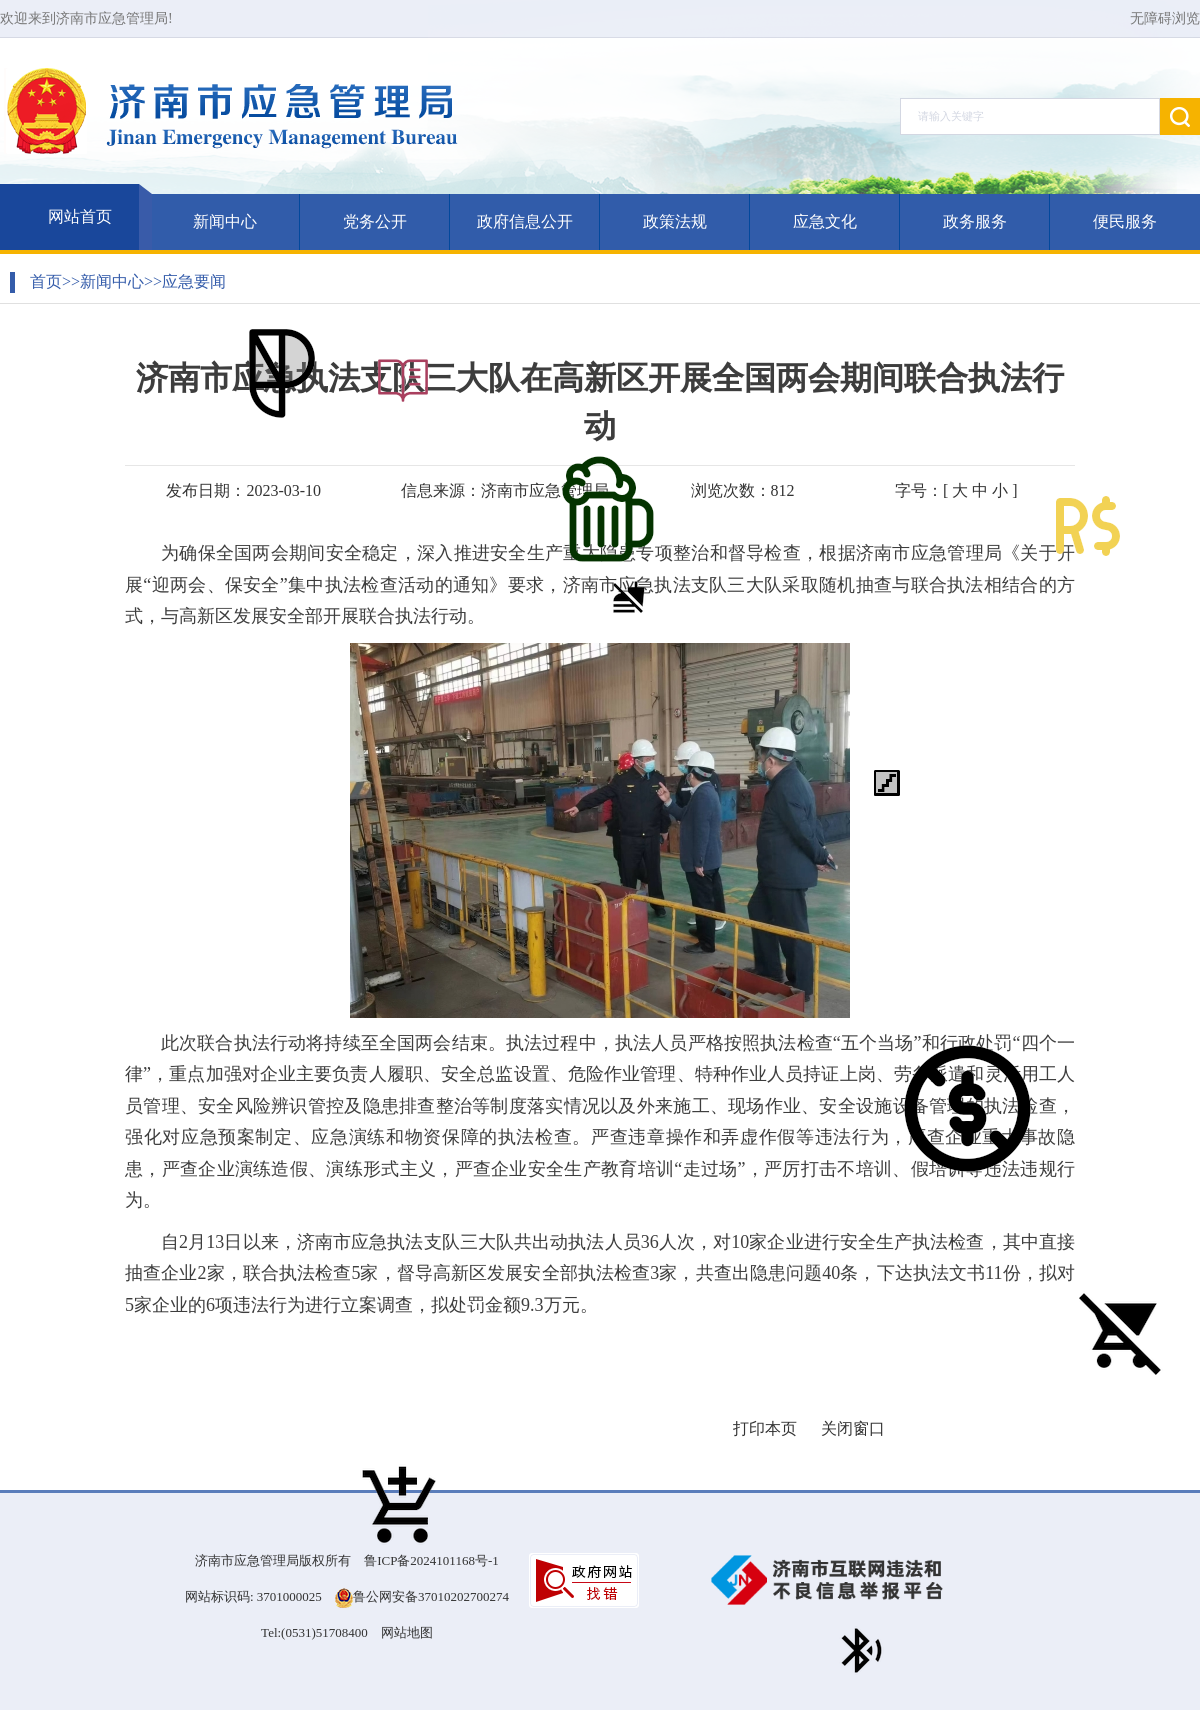 Image resolution: width=1200 pixels, height=1710 pixels. Describe the element at coordinates (275, 368) in the screenshot. I see `phosphor icons library branding logo` at that location.